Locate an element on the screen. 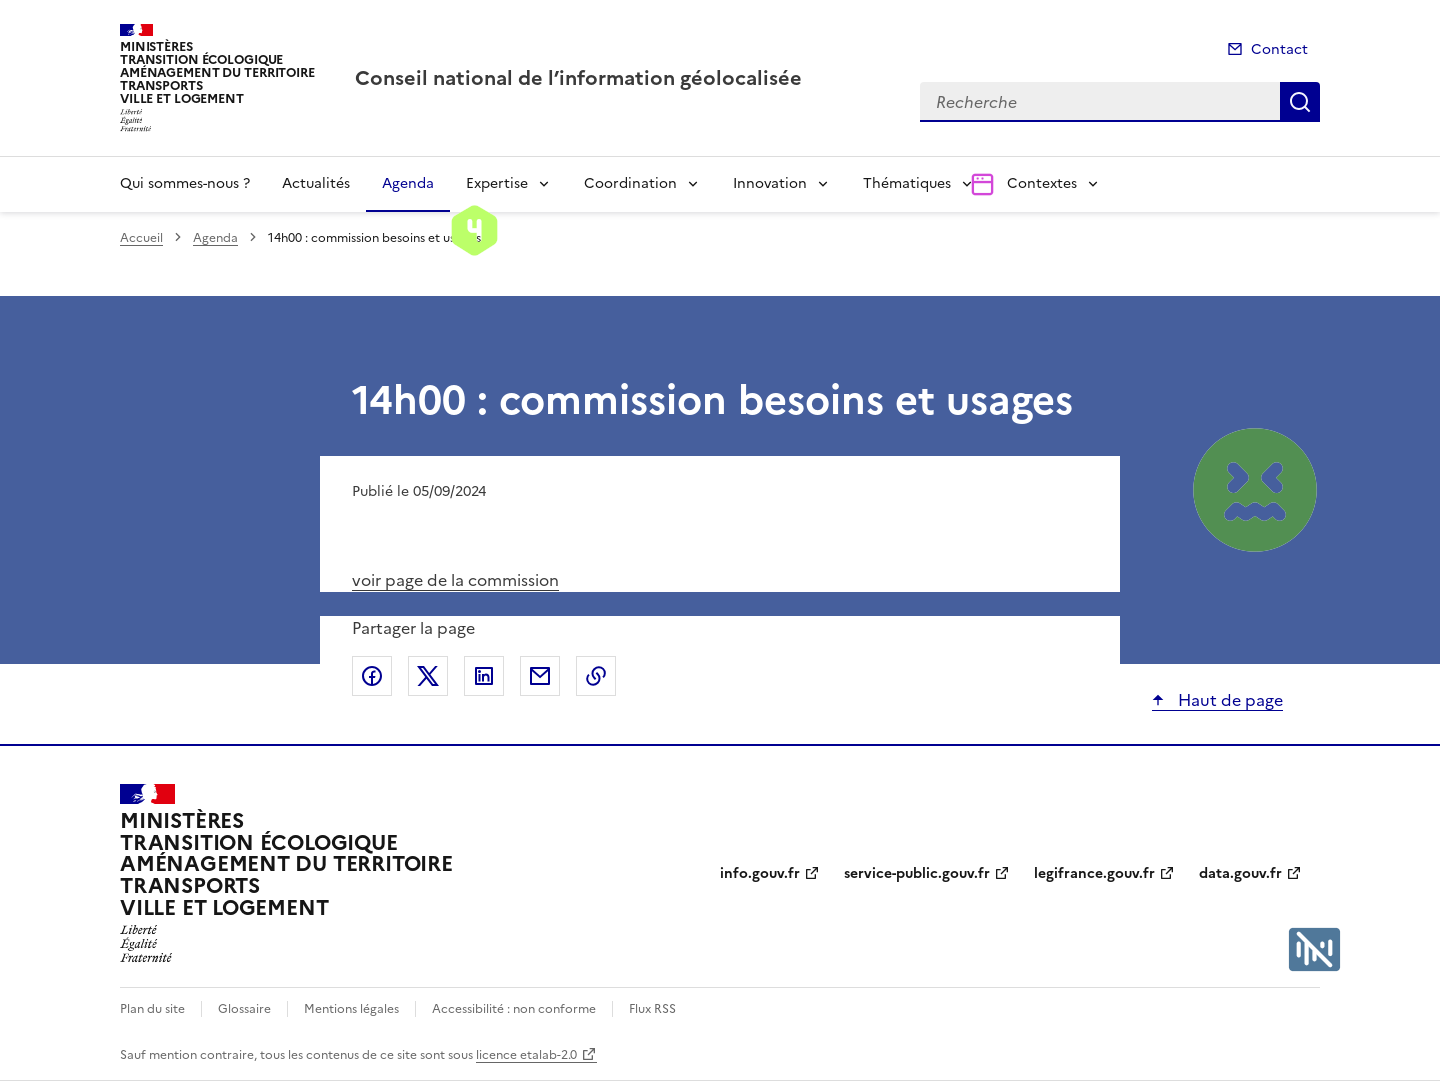 This screenshot has width=1440, height=1081. open web browser is located at coordinates (982, 184).